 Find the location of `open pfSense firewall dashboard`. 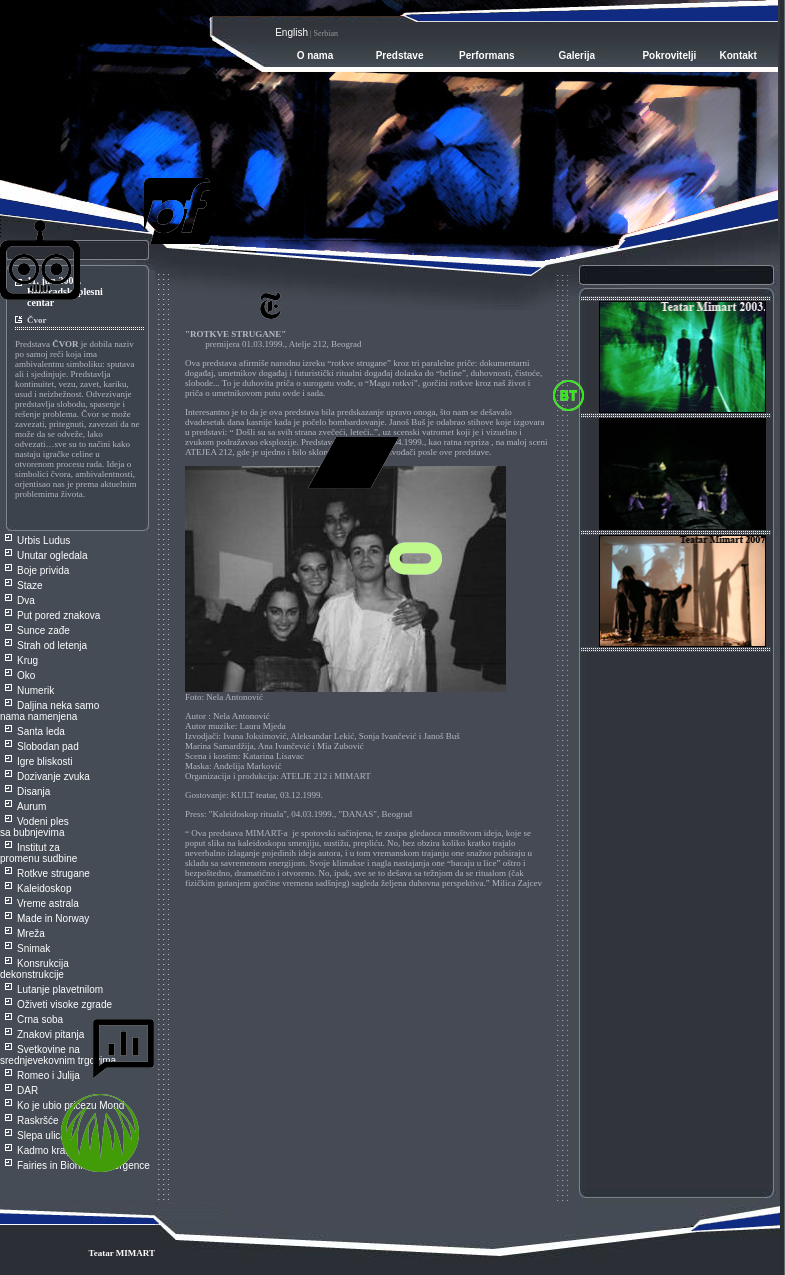

open pfSense firewall dashboard is located at coordinates (177, 211).